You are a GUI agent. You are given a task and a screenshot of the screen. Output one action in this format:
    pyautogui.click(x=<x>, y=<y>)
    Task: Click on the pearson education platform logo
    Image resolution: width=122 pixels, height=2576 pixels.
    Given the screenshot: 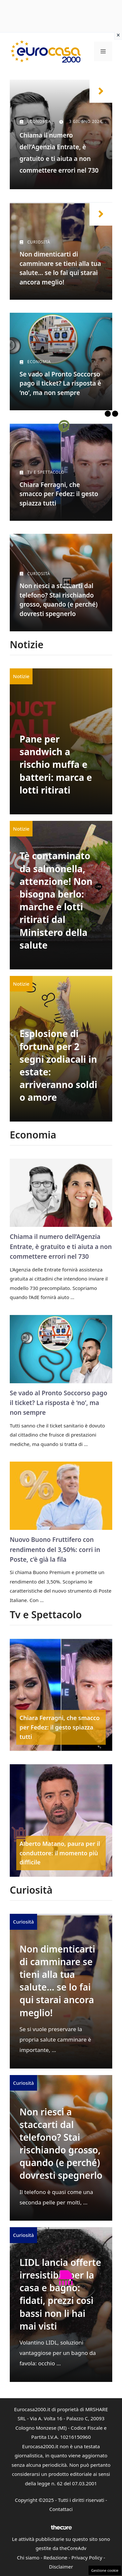 What is the action you would take?
    pyautogui.click(x=64, y=426)
    